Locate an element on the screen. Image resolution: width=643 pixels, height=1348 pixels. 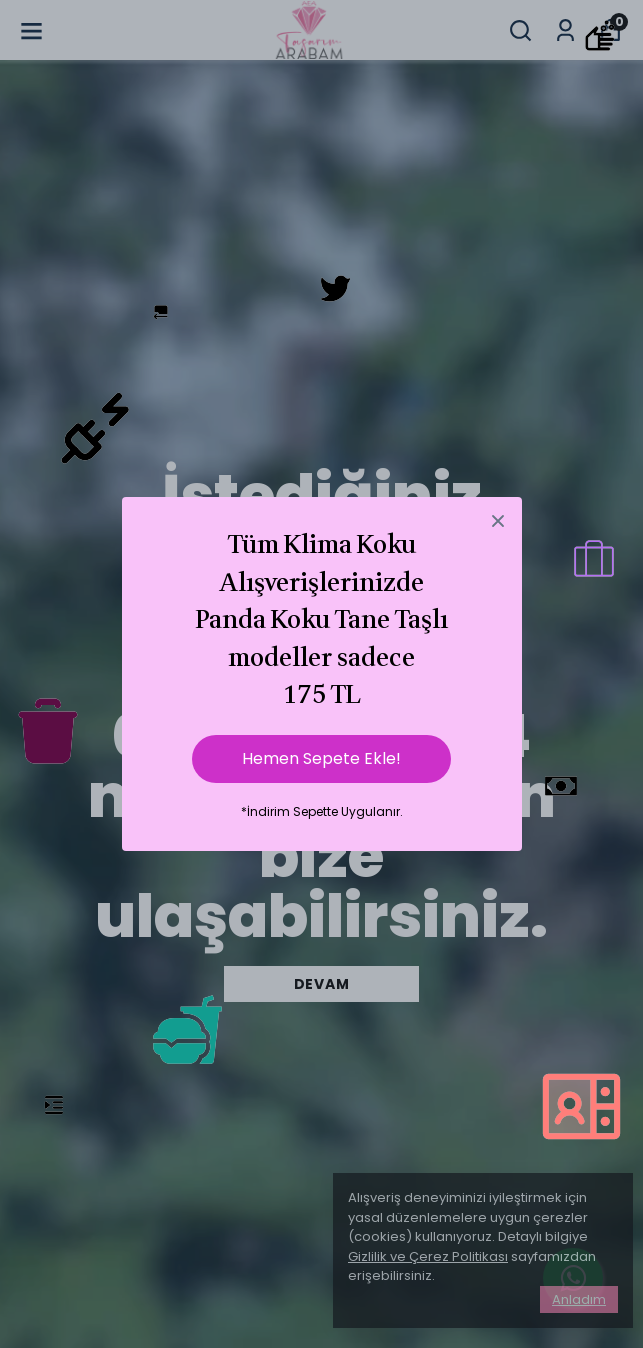
access travel or trip planning features is located at coordinates (594, 560).